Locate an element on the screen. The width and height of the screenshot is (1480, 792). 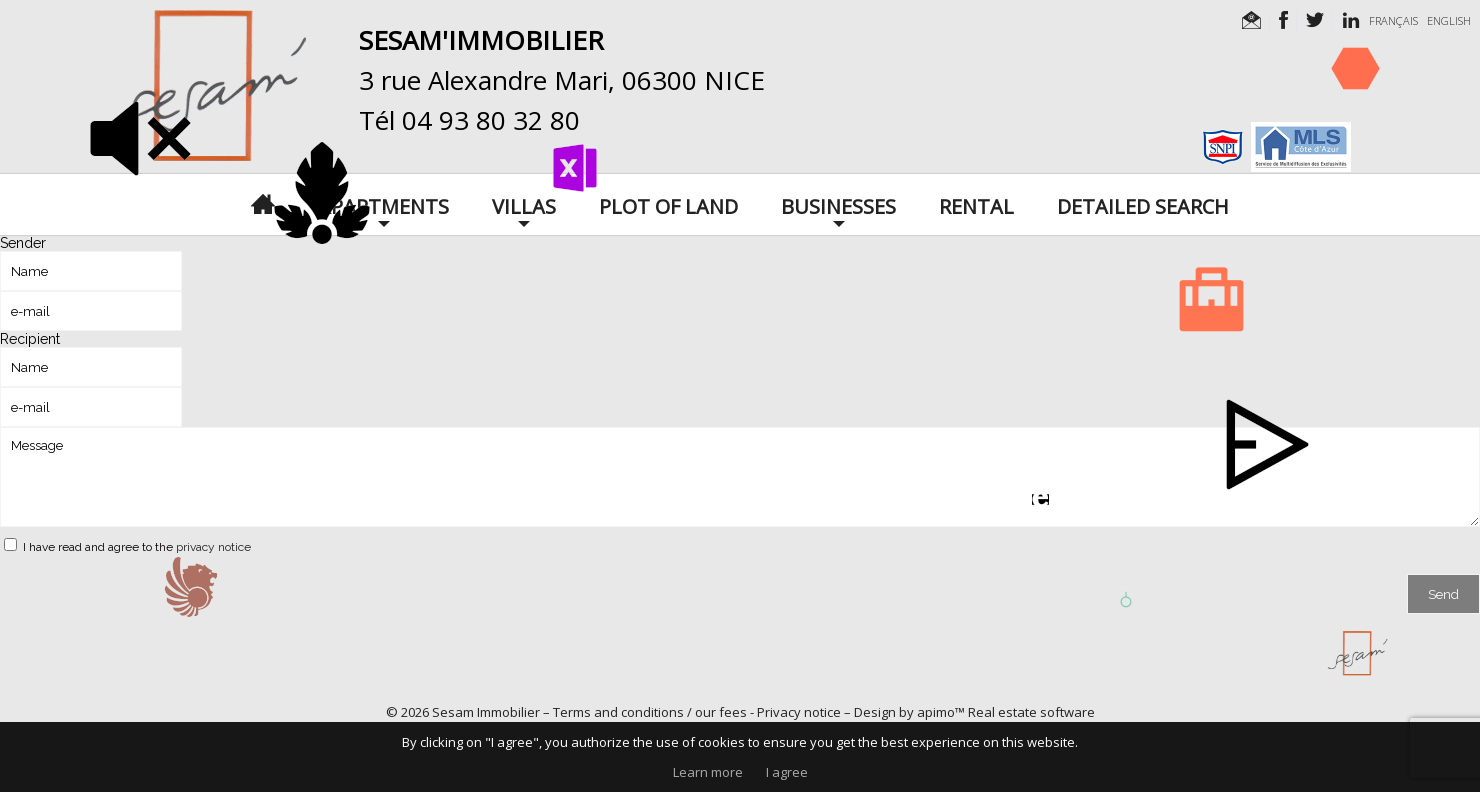
generic shape or placeholder icon is located at coordinates (1355, 68).